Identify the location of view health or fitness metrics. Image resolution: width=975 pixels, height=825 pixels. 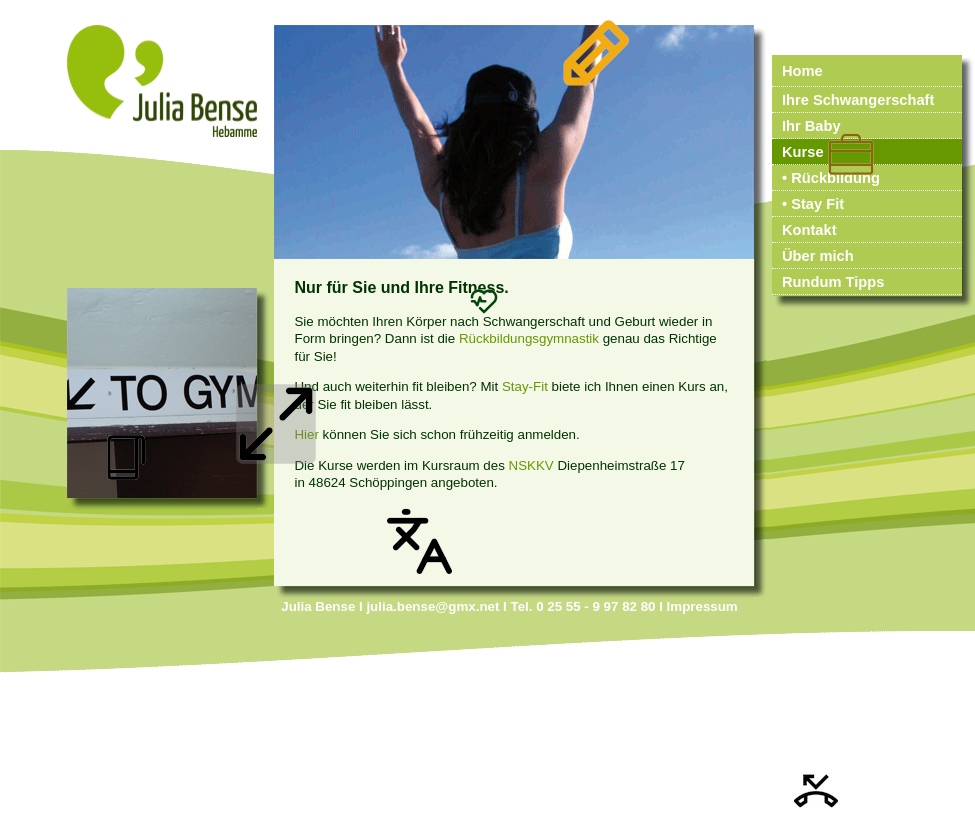
(484, 300).